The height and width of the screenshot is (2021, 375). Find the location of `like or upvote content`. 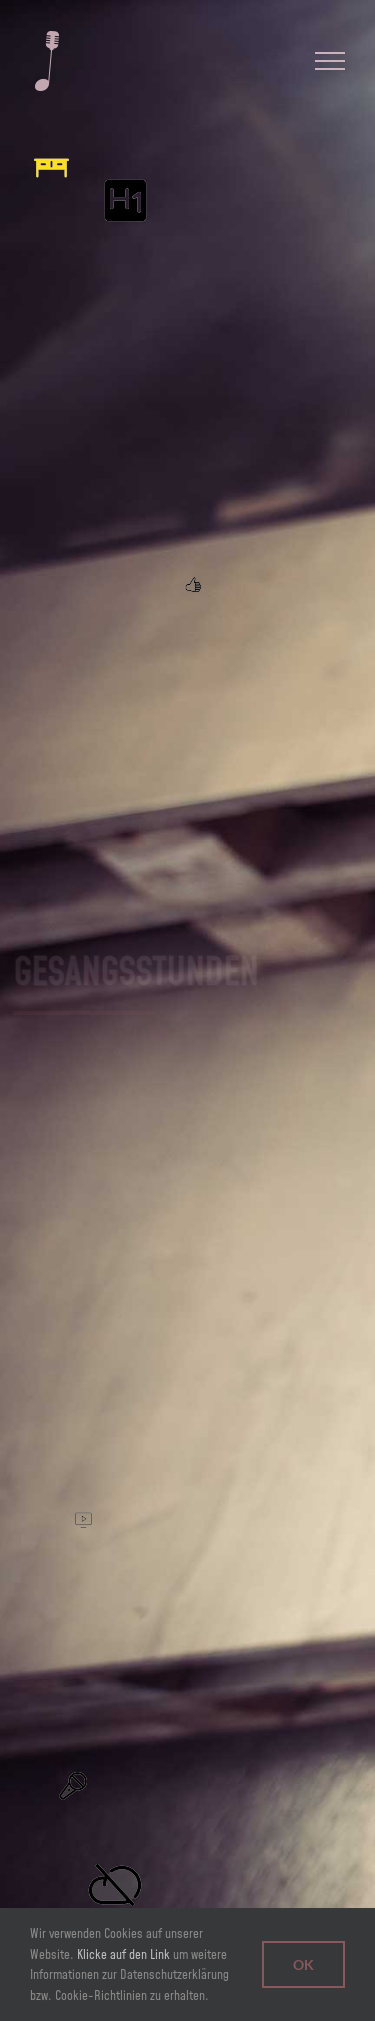

like or upvote content is located at coordinates (193, 584).